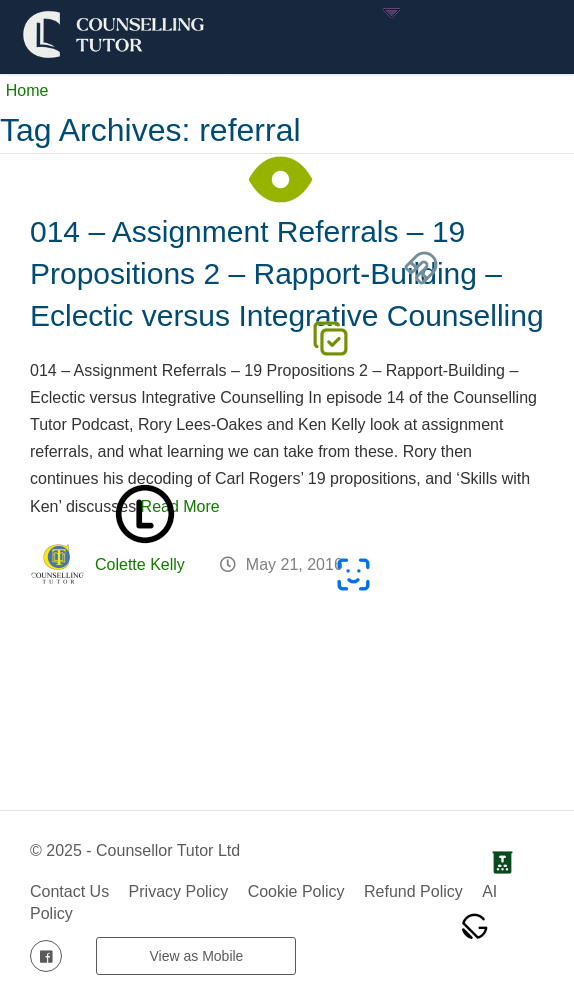 The image size is (574, 996). Describe the element at coordinates (502, 862) in the screenshot. I see `view lab results or data table` at that location.